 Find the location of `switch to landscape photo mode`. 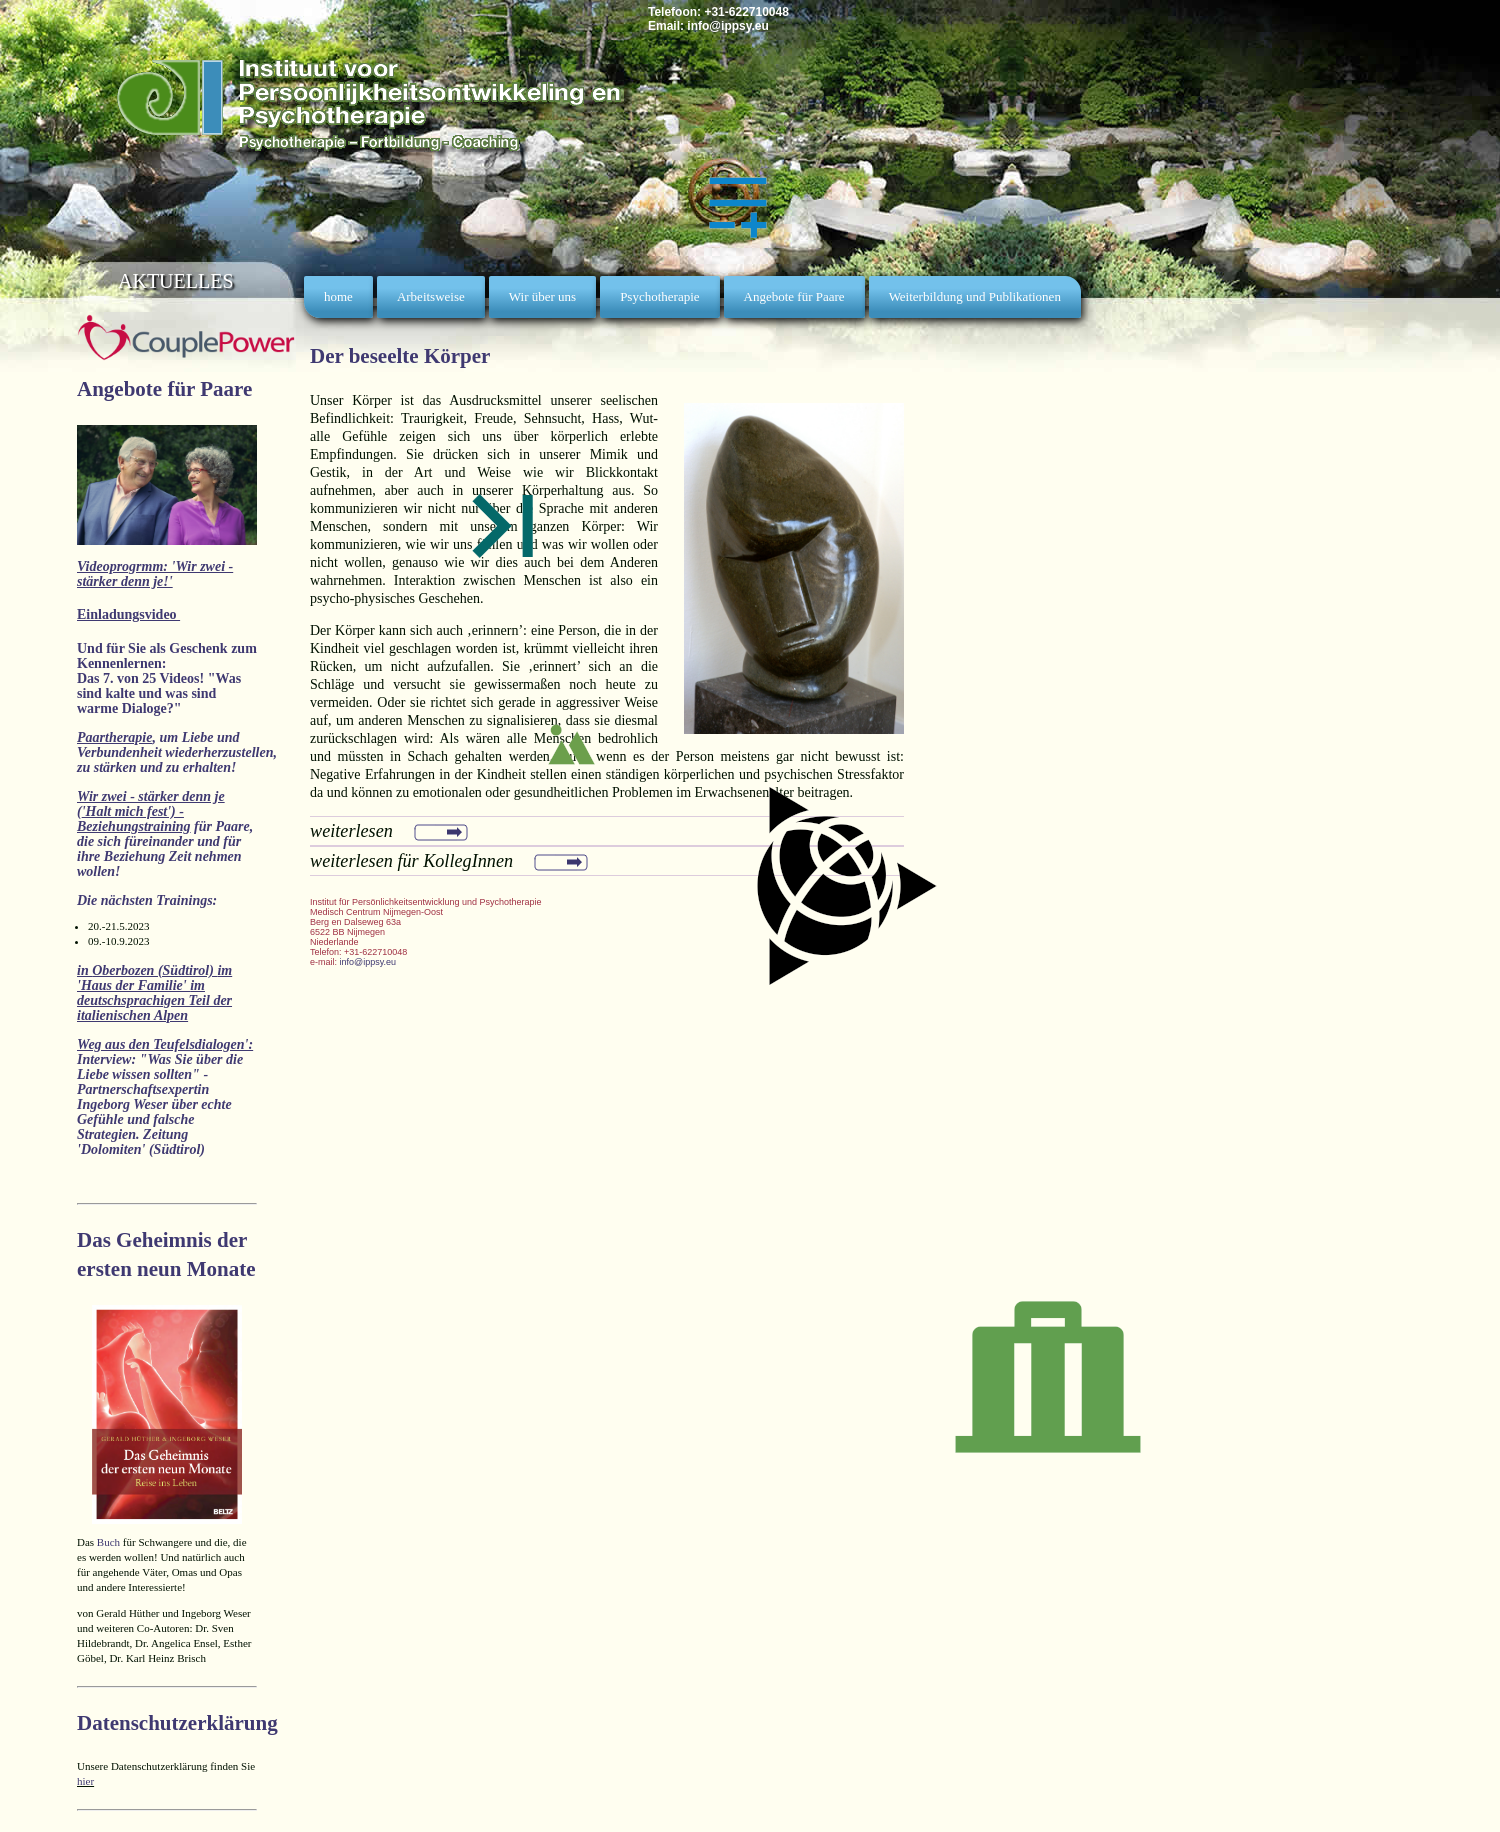

switch to landscape photo mode is located at coordinates (570, 744).